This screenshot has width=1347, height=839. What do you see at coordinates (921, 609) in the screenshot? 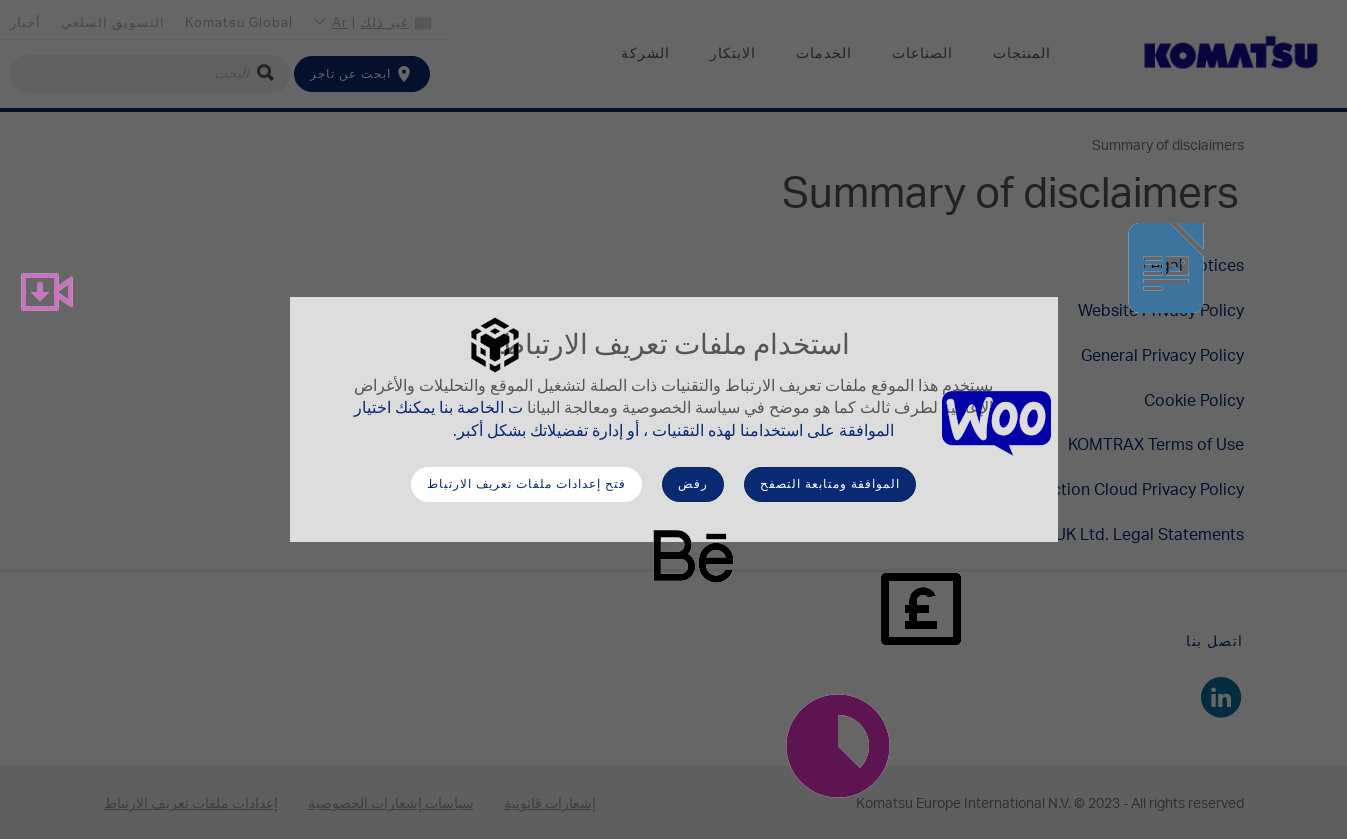
I see `view balance in british pounds` at bounding box center [921, 609].